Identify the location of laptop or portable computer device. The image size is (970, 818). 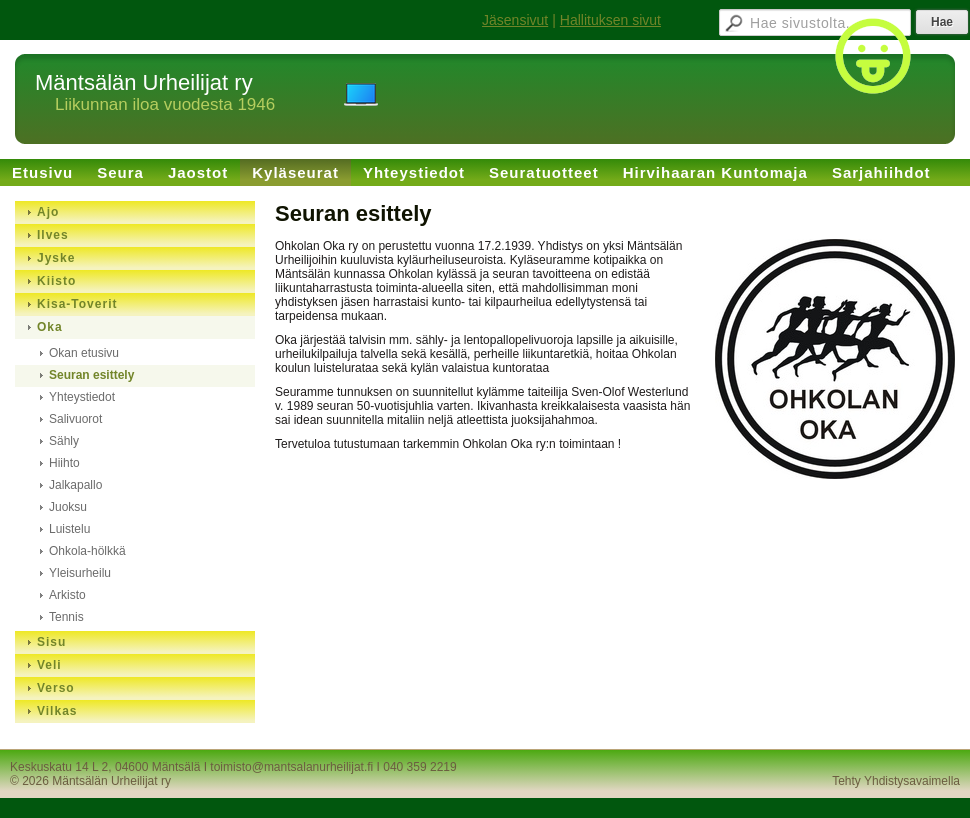
(361, 94).